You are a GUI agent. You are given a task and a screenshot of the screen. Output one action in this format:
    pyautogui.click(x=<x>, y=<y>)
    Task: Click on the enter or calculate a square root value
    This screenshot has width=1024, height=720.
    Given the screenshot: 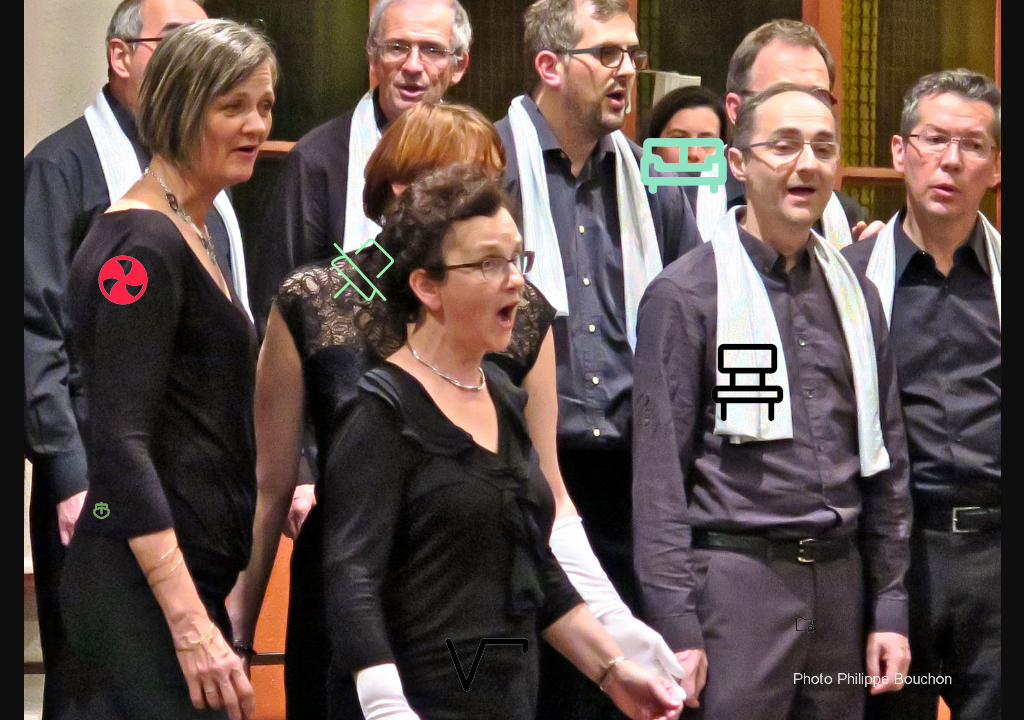 What is the action you would take?
    pyautogui.click(x=484, y=659)
    